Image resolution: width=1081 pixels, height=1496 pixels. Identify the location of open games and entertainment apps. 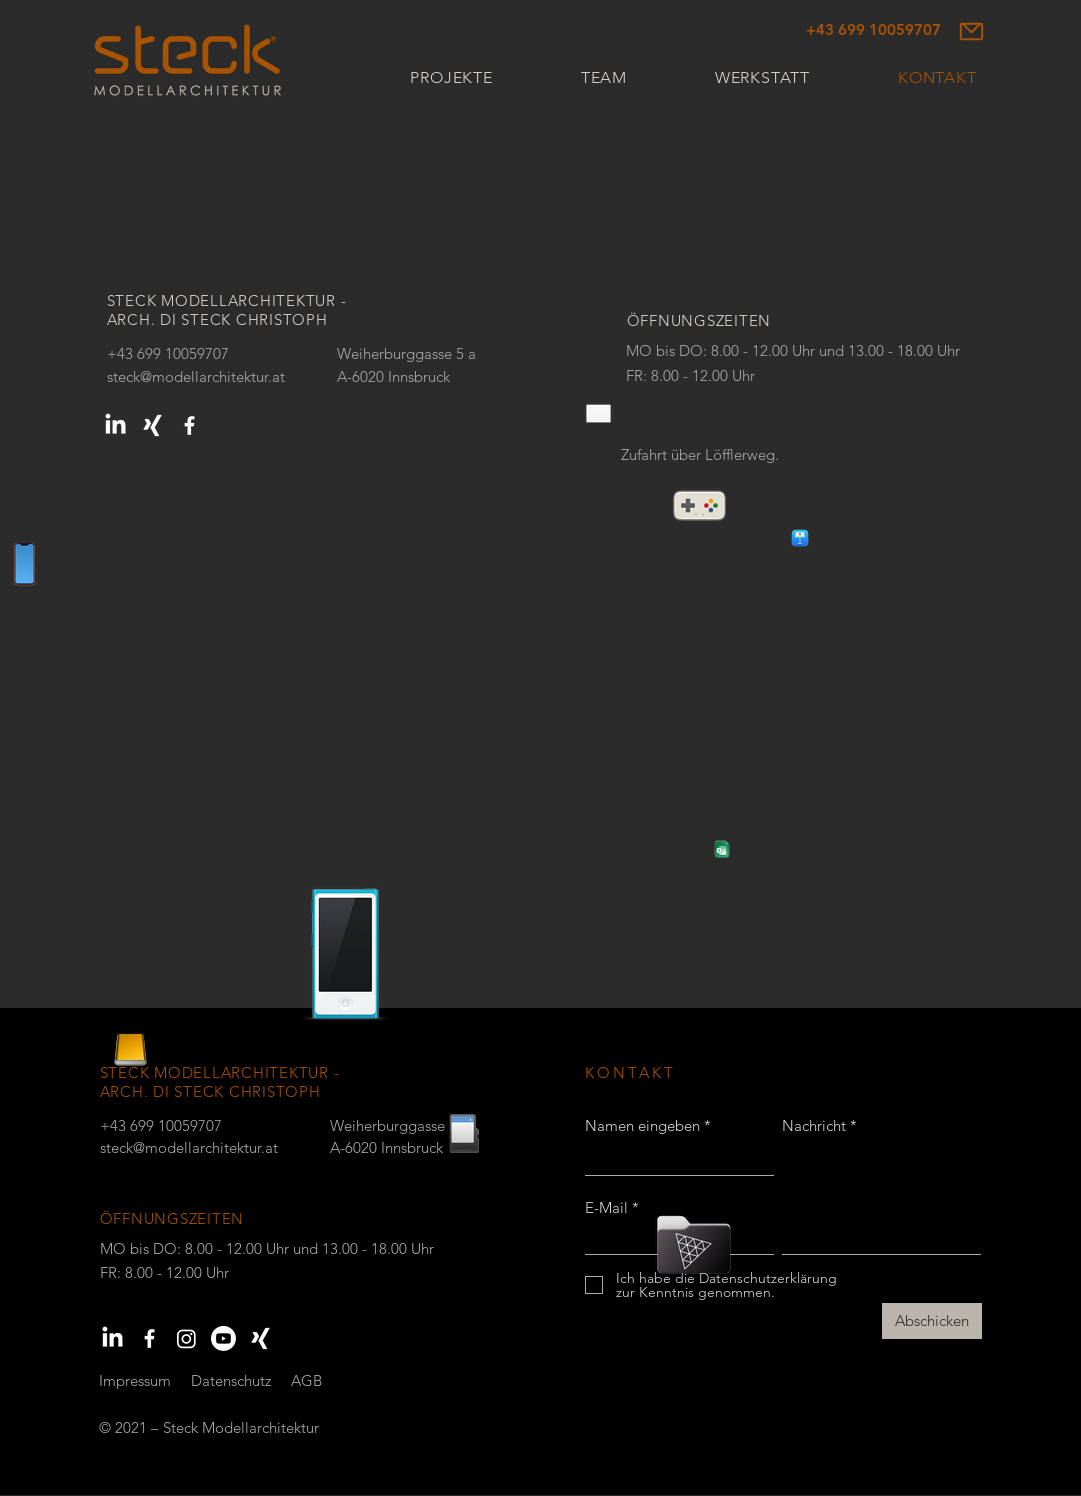
(699, 505).